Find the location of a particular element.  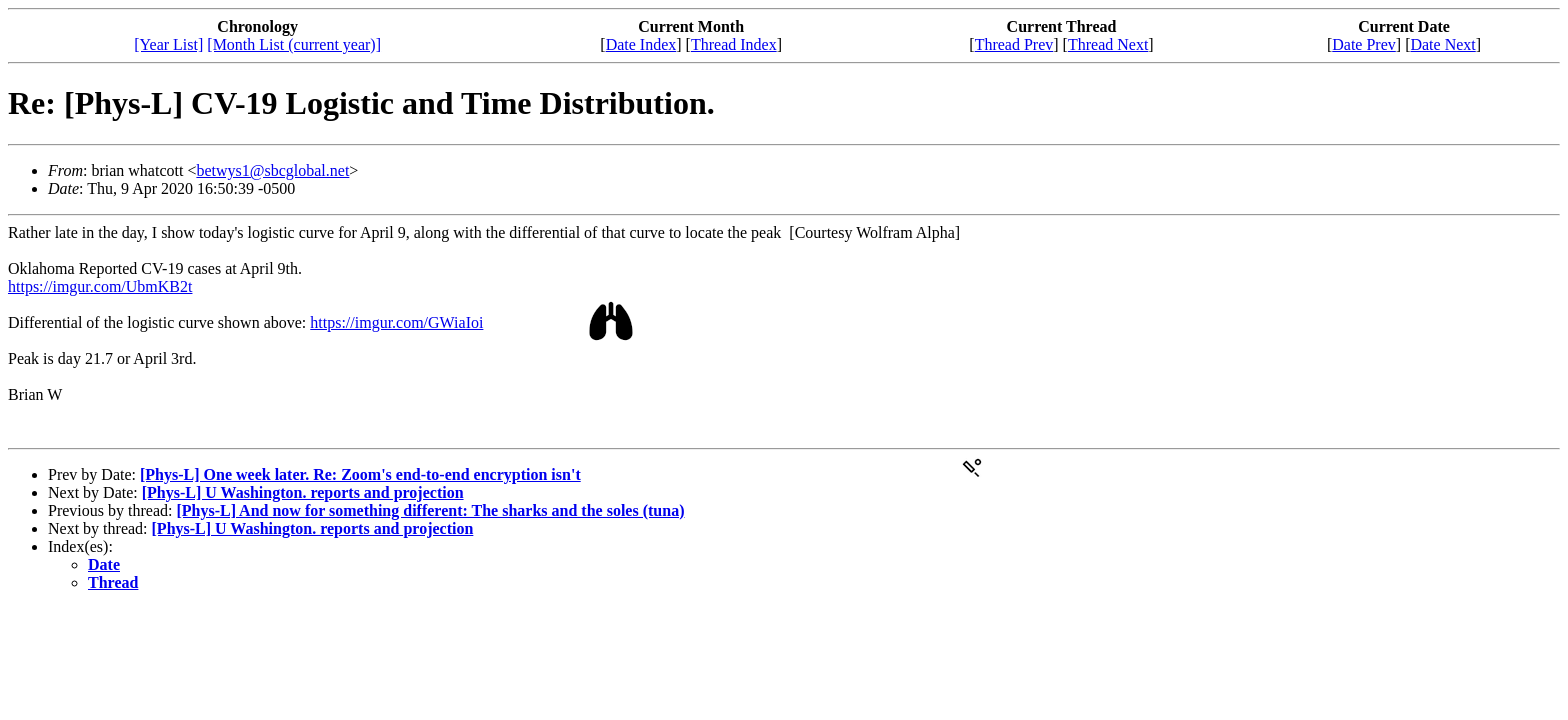

access respiratory health information is located at coordinates (611, 321).